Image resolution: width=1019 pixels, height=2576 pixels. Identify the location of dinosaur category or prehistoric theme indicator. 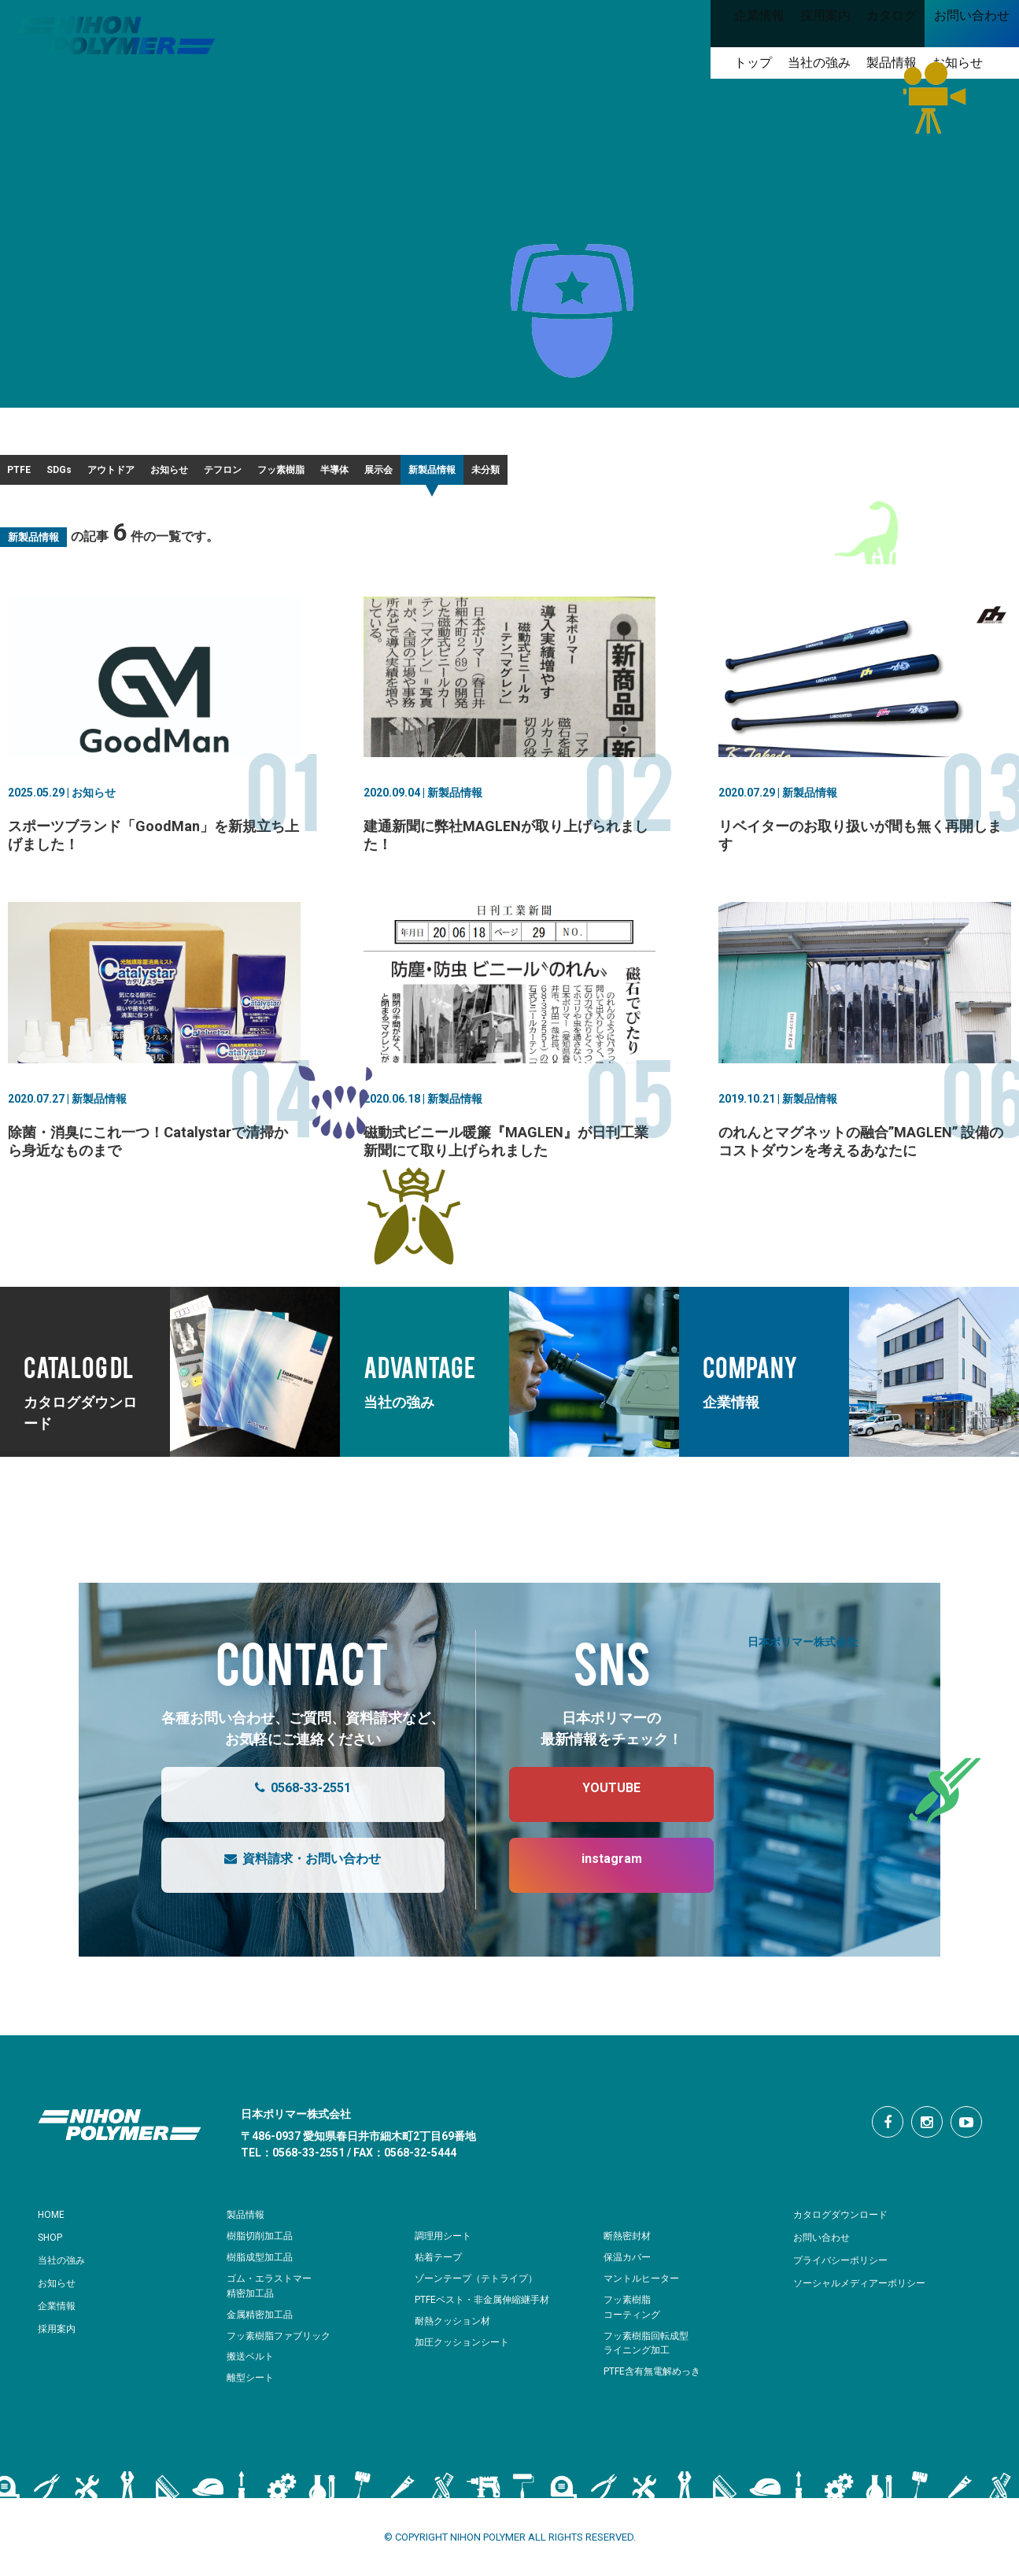
(866, 533).